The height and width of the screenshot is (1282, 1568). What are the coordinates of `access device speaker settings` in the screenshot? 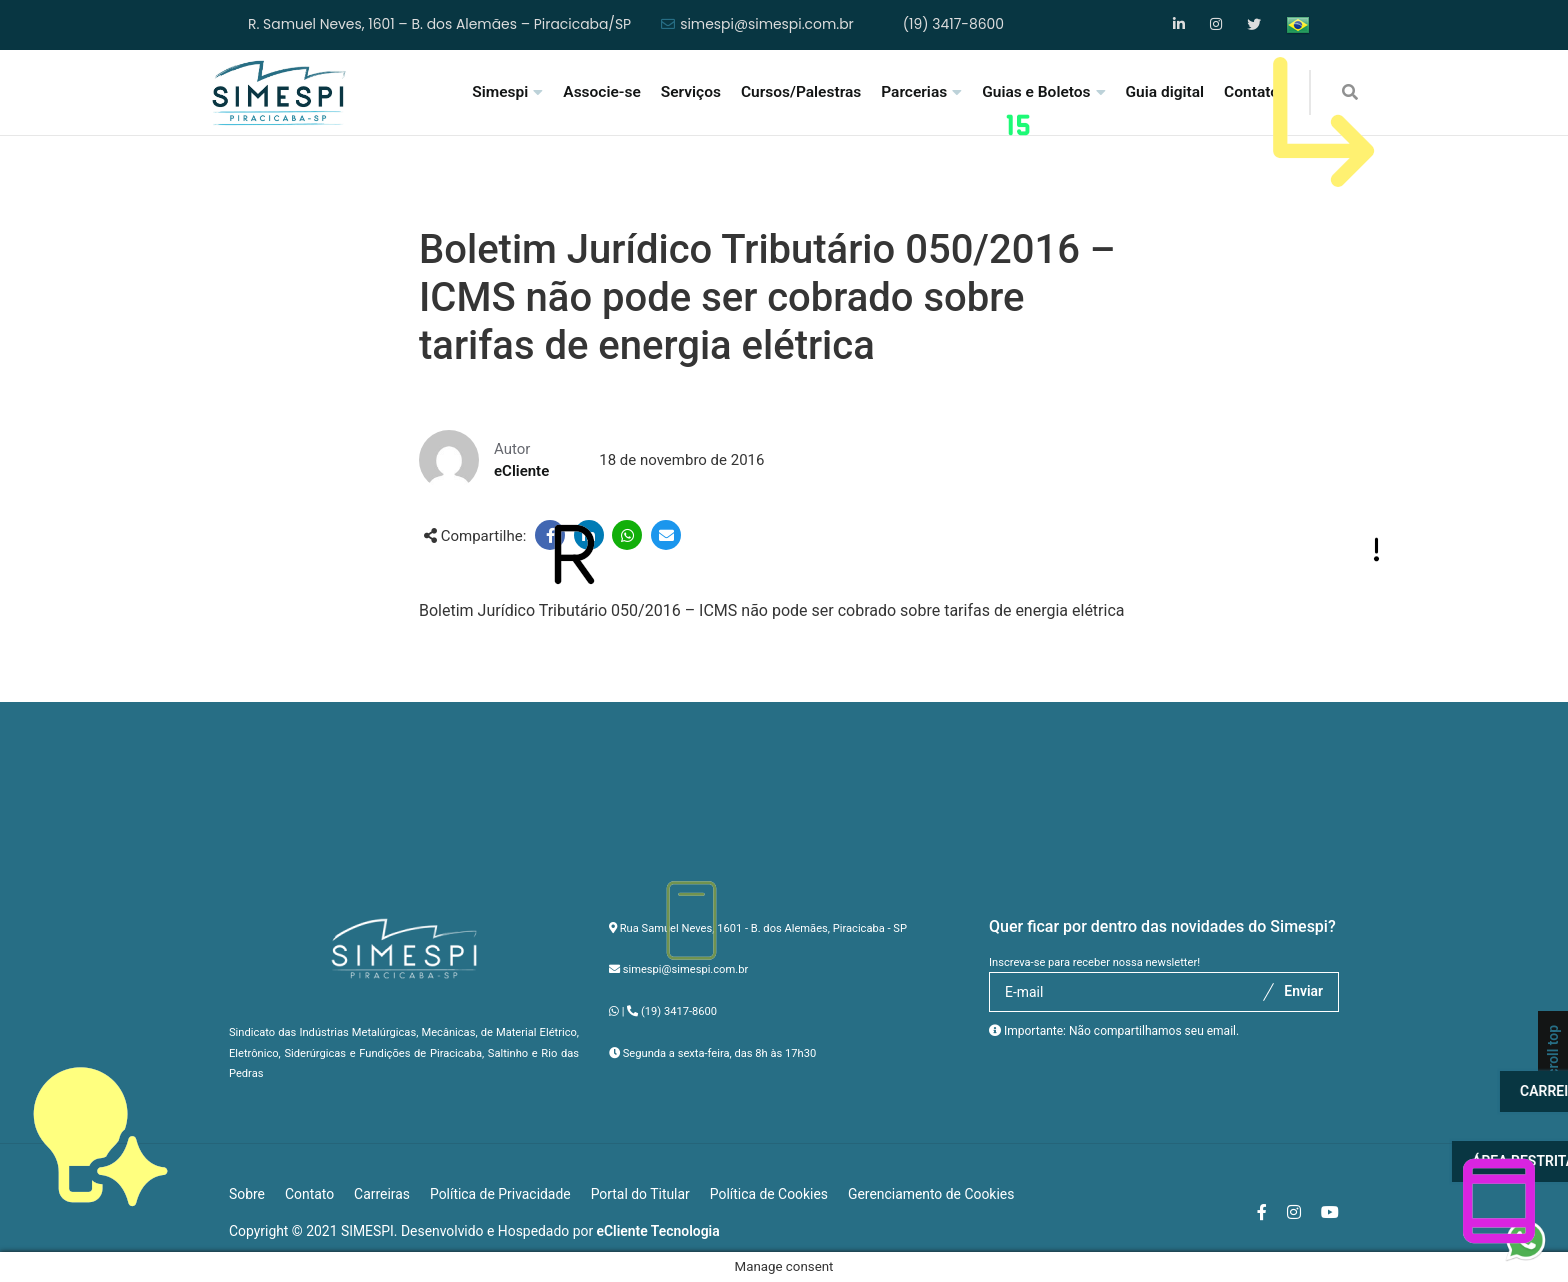 It's located at (691, 920).